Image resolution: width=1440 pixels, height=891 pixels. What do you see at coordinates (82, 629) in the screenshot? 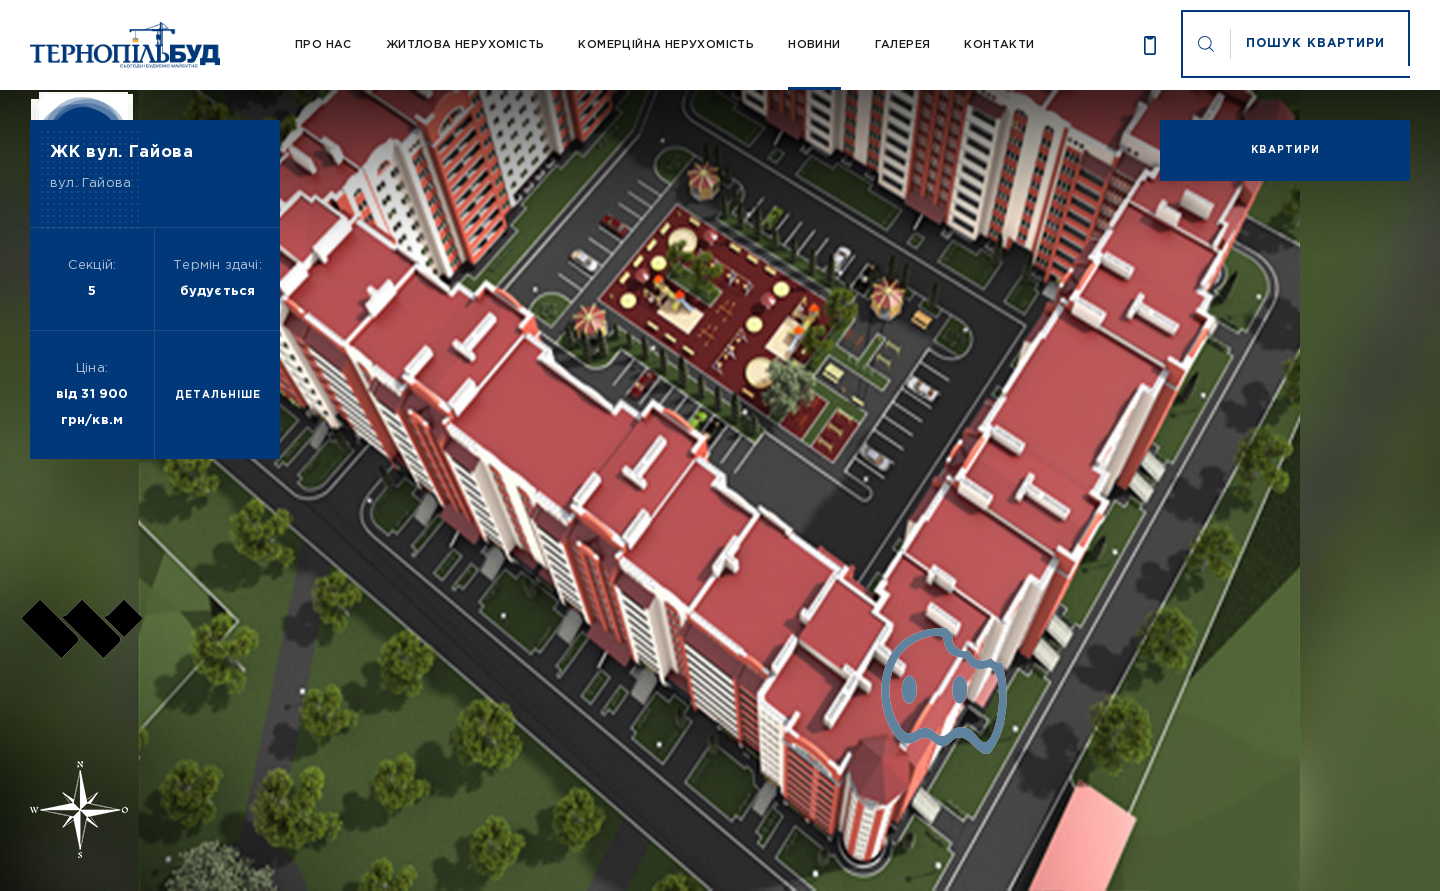
I see `wondershare brand logo` at bounding box center [82, 629].